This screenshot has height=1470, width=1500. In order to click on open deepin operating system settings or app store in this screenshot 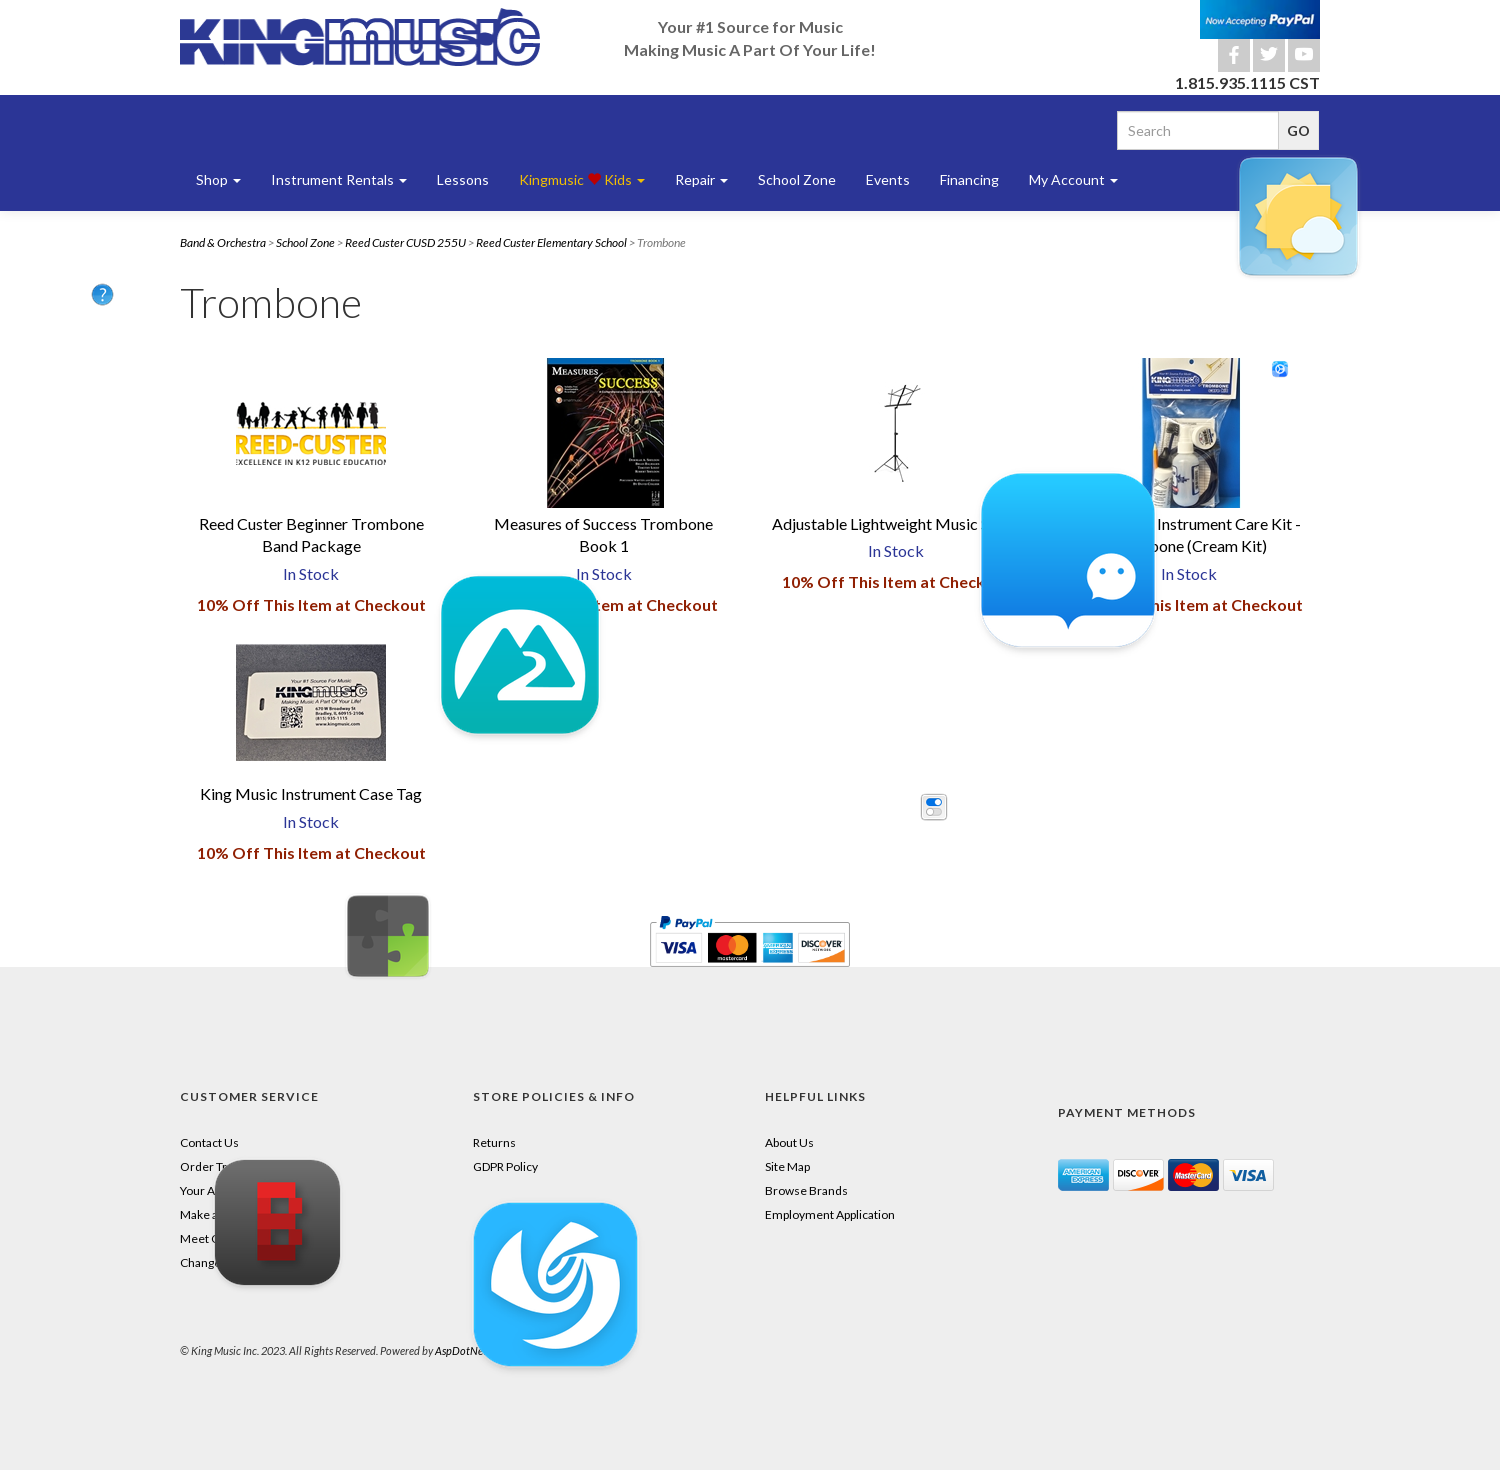, I will do `click(555, 1284)`.